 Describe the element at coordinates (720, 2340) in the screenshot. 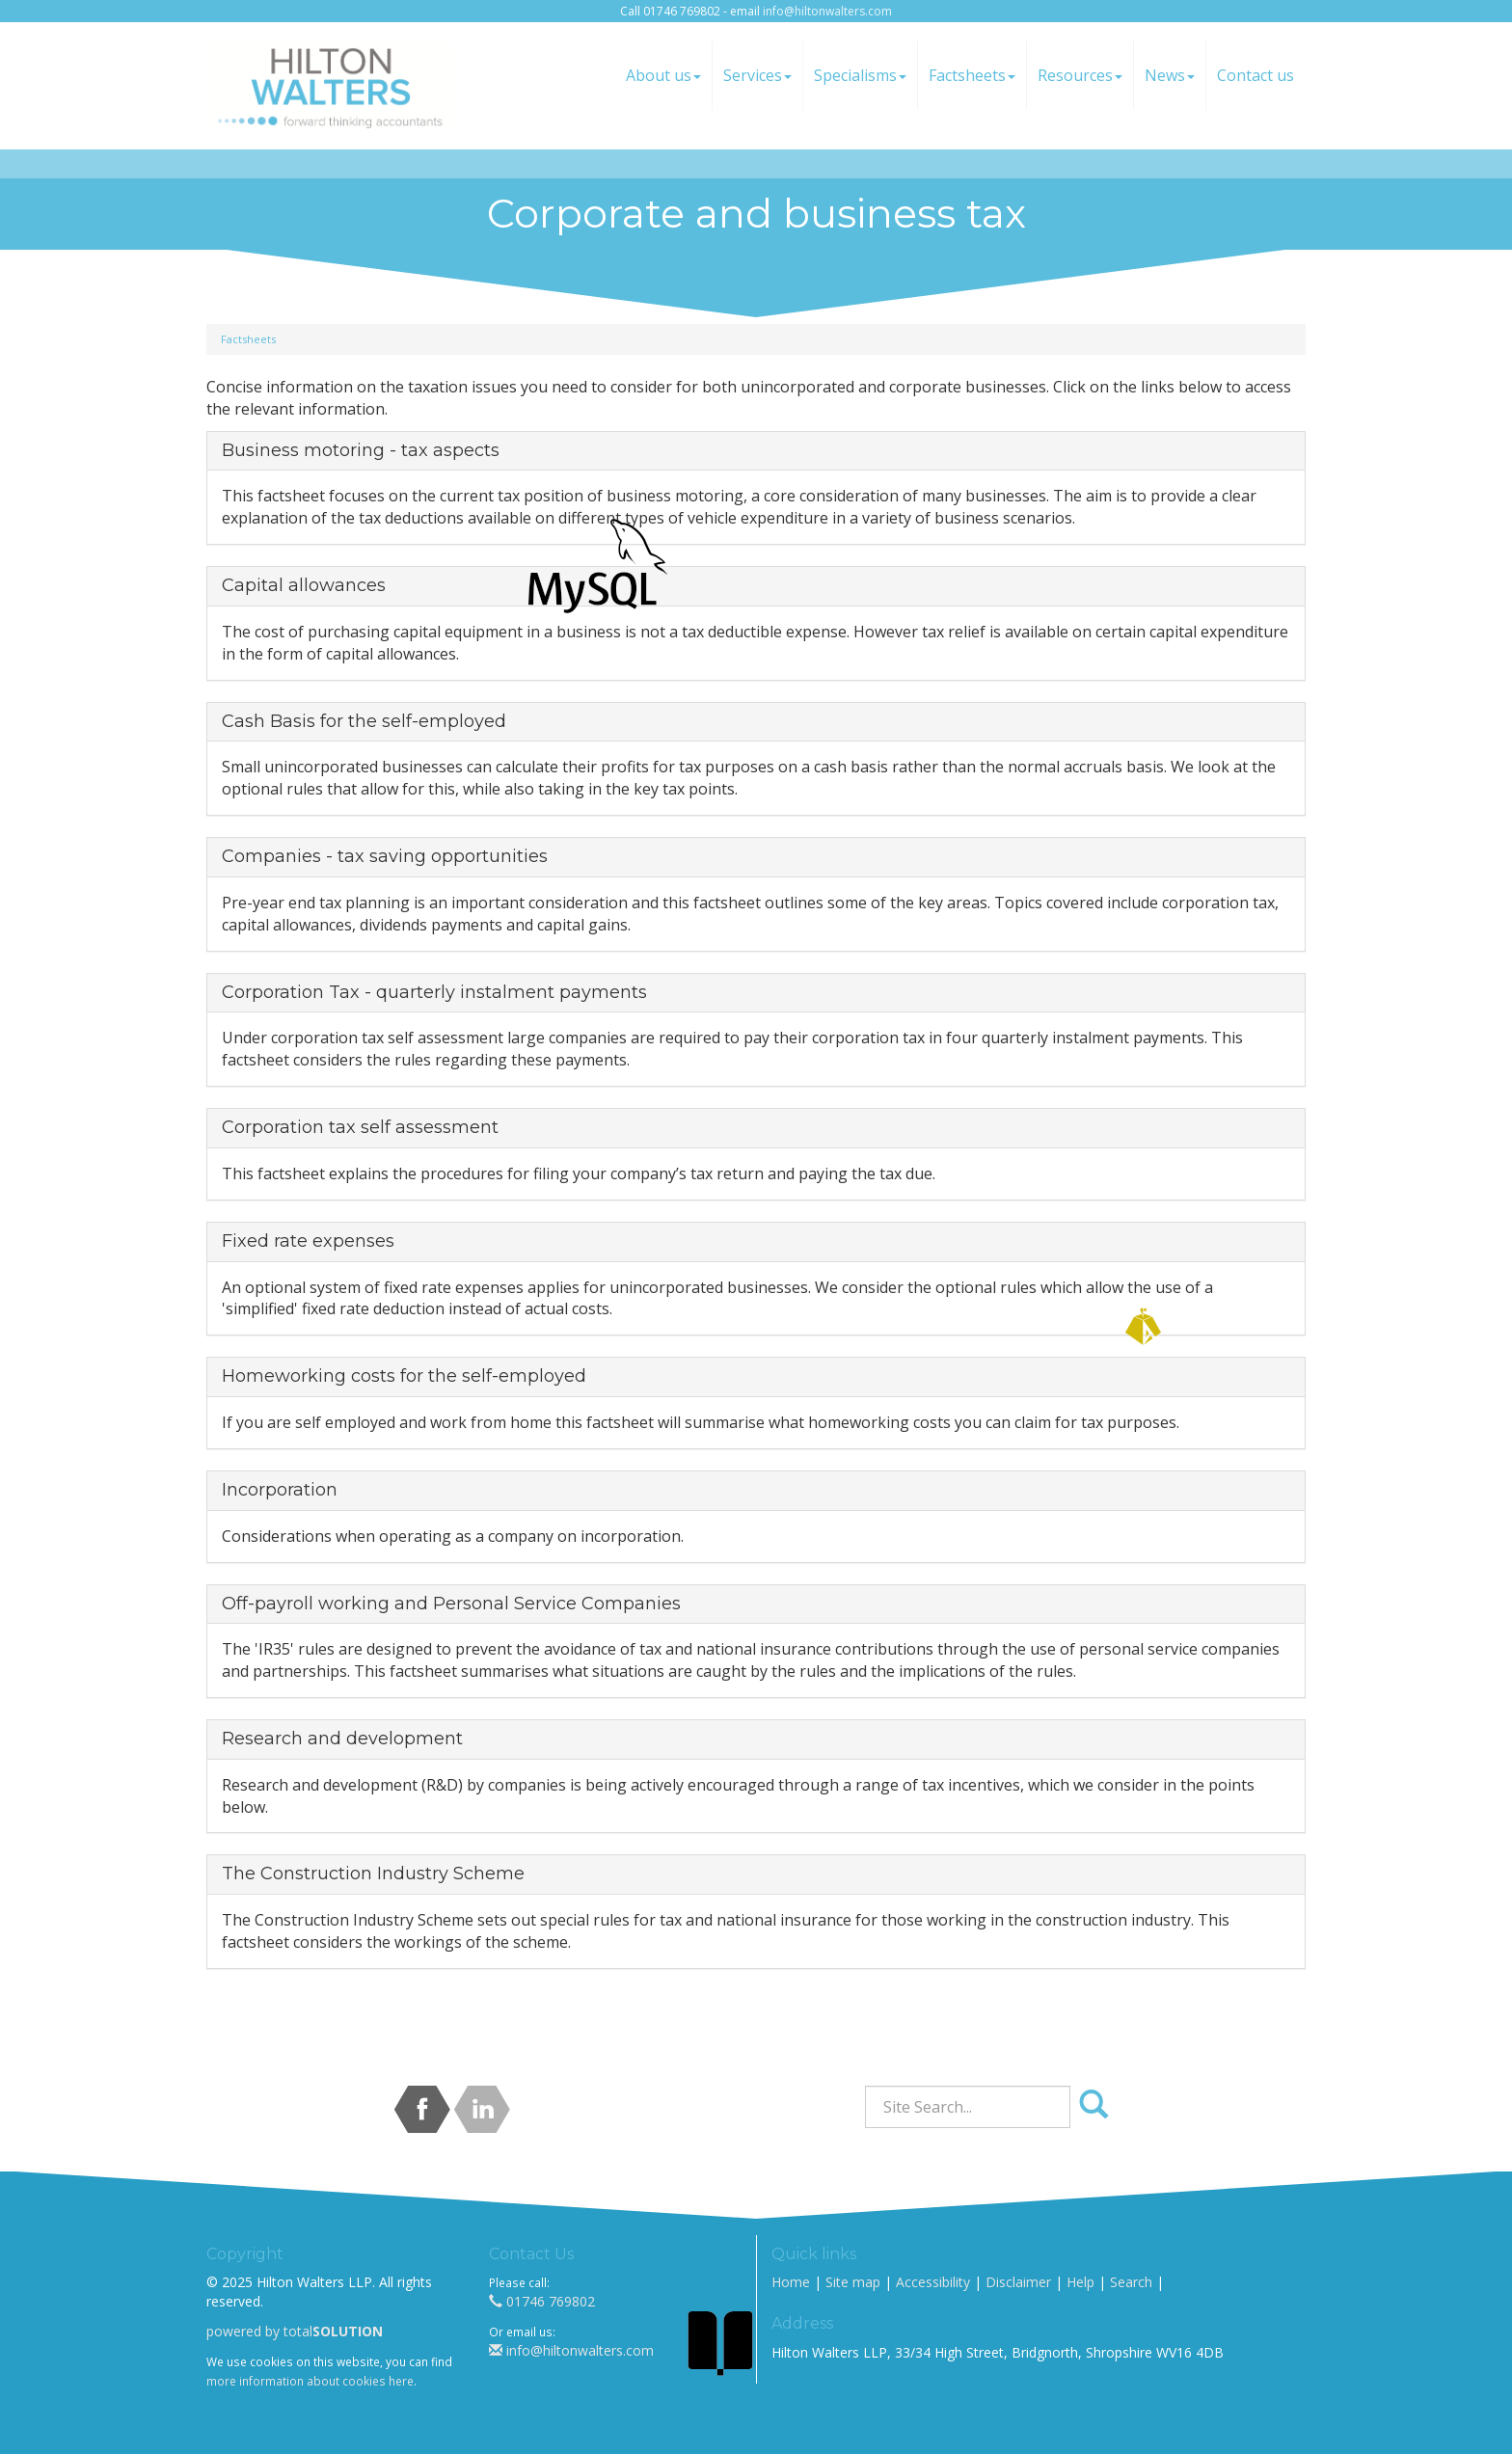

I see `open reading mode or e-reader` at that location.